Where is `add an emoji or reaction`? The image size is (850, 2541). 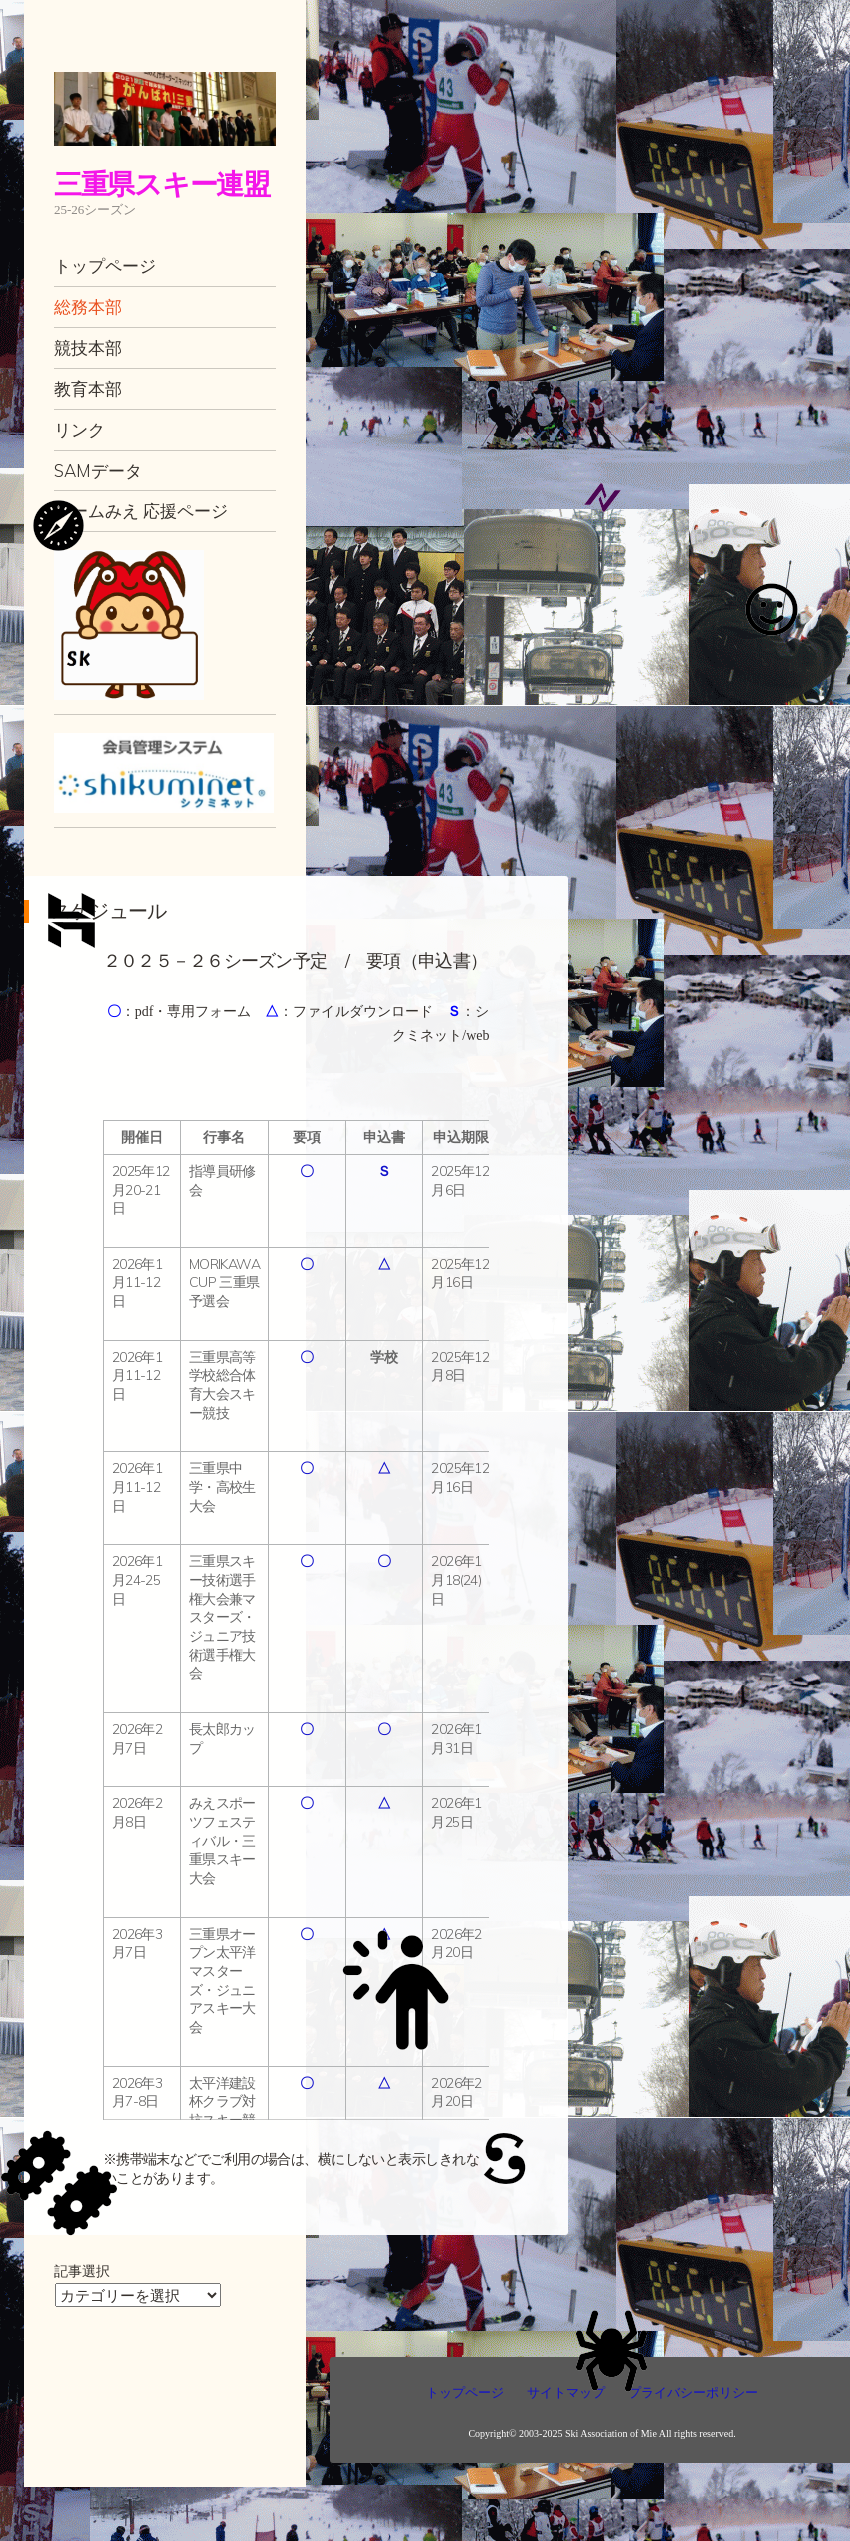 add an emoji or reaction is located at coordinates (771, 609).